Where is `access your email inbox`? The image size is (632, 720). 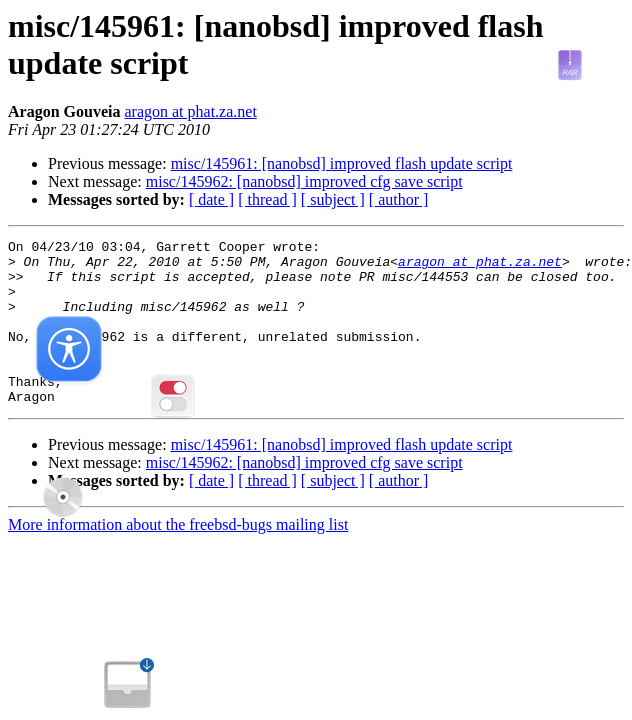 access your email inbox is located at coordinates (127, 684).